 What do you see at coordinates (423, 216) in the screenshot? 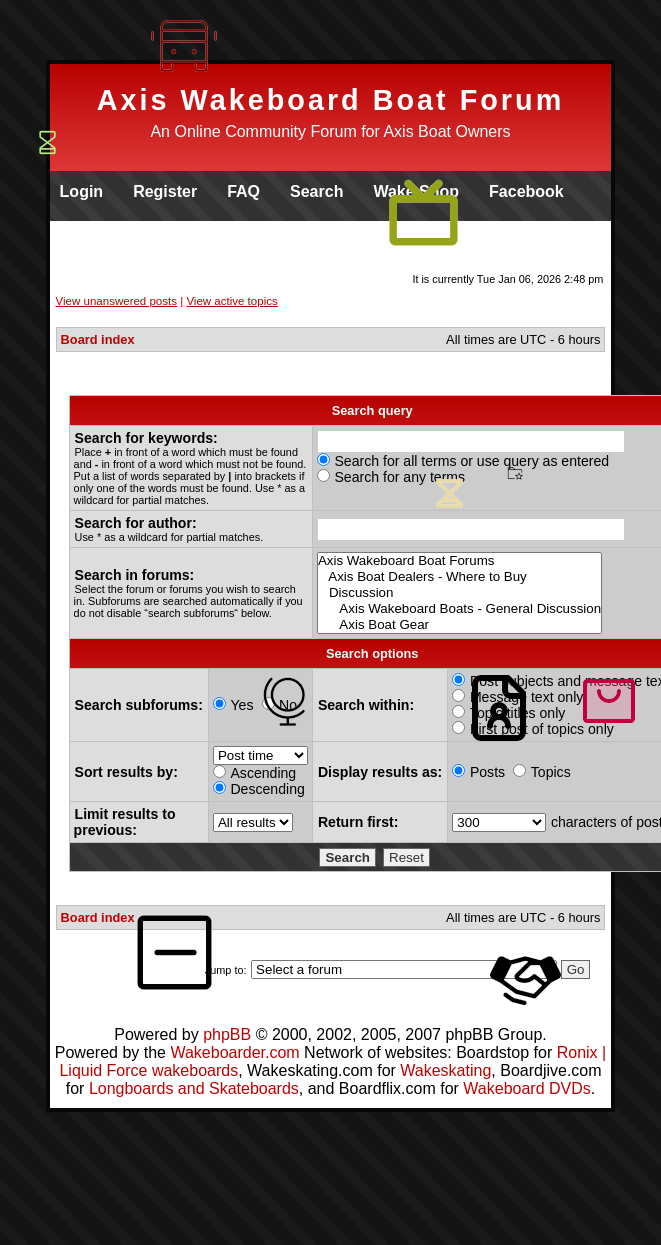
I see `access TV or video streaming features` at bounding box center [423, 216].